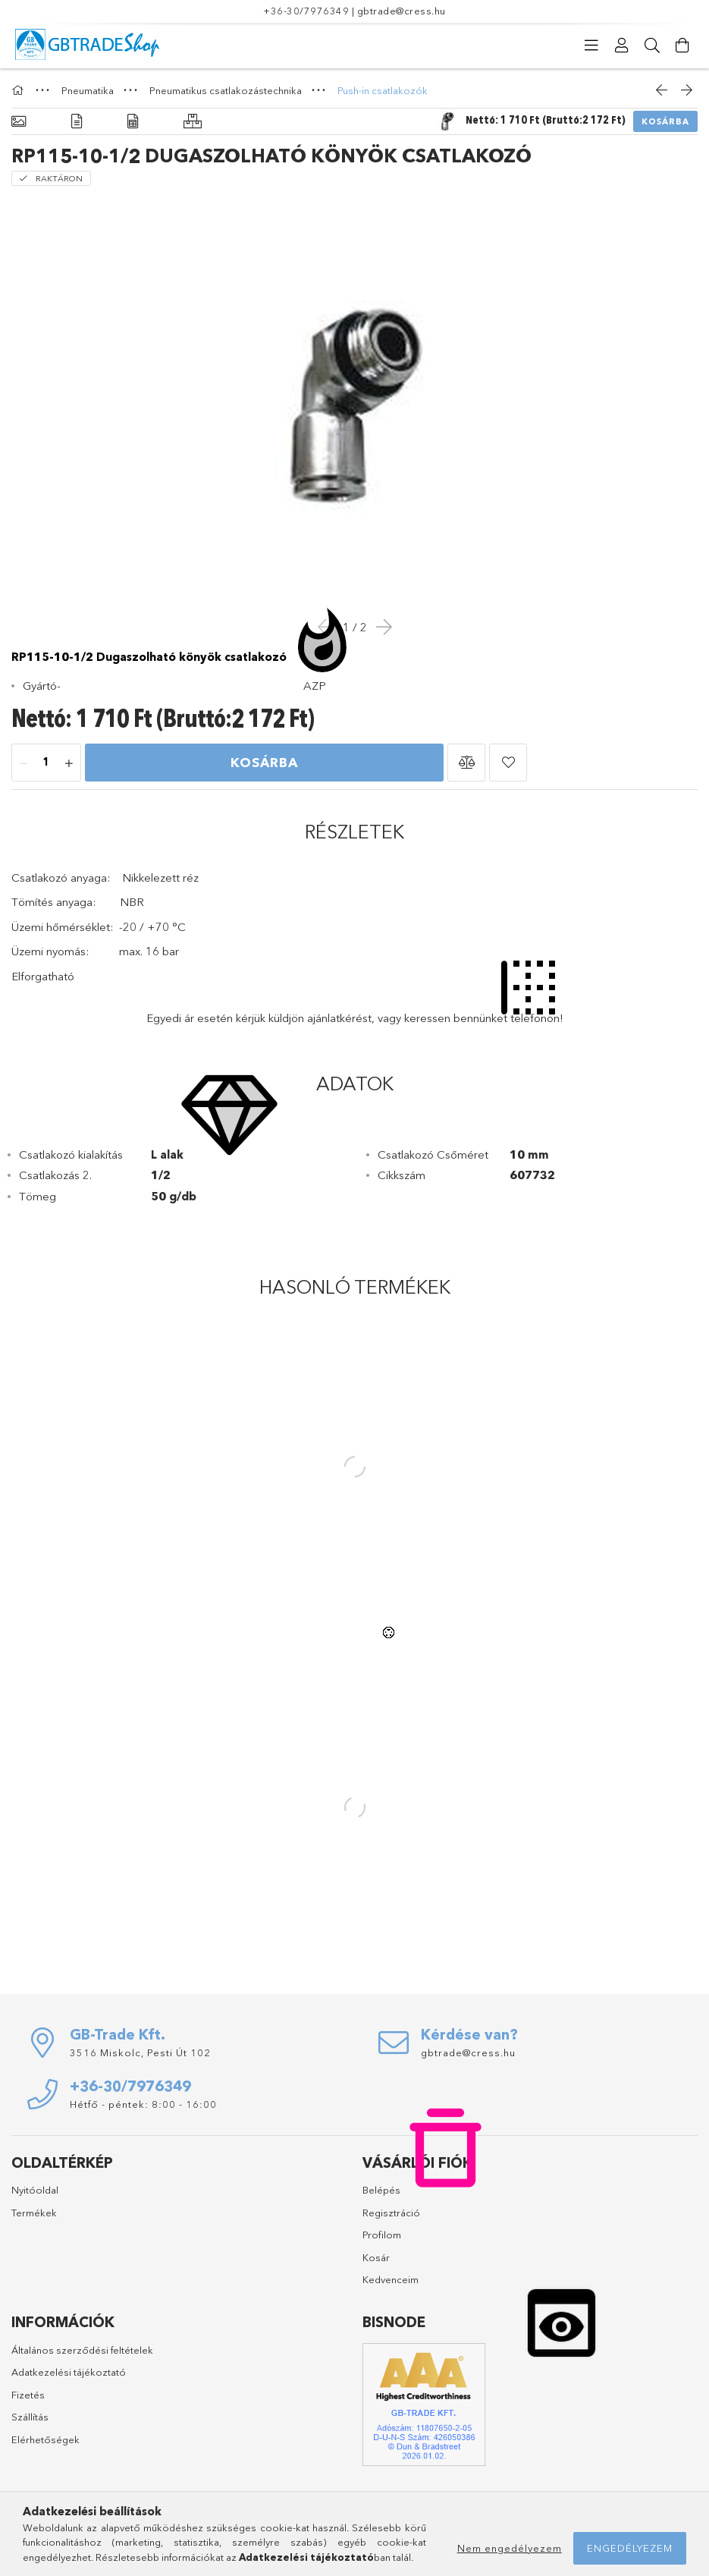 Image resolution: width=709 pixels, height=2576 pixels. I want to click on view trending or popular content, so click(322, 642).